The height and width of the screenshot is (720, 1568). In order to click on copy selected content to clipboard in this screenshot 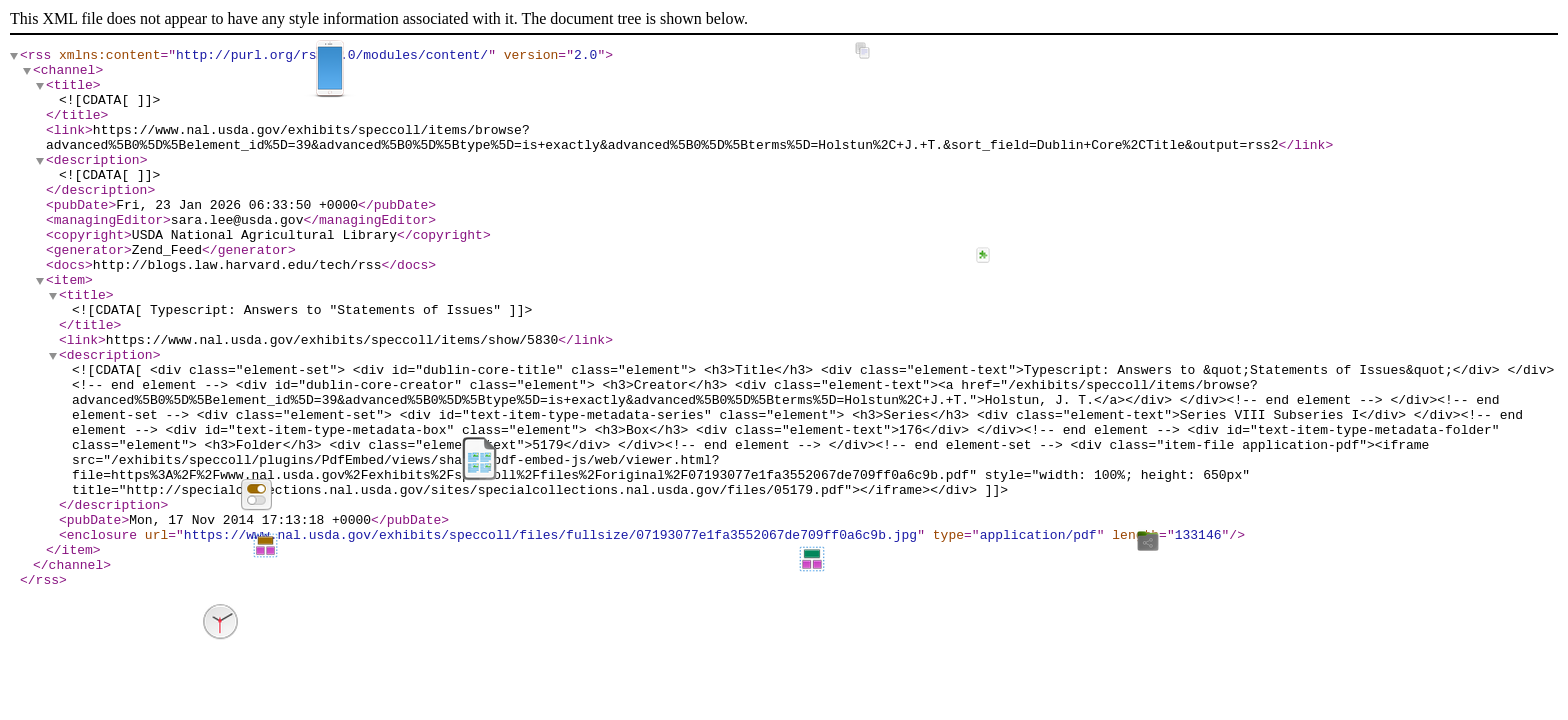, I will do `click(862, 50)`.